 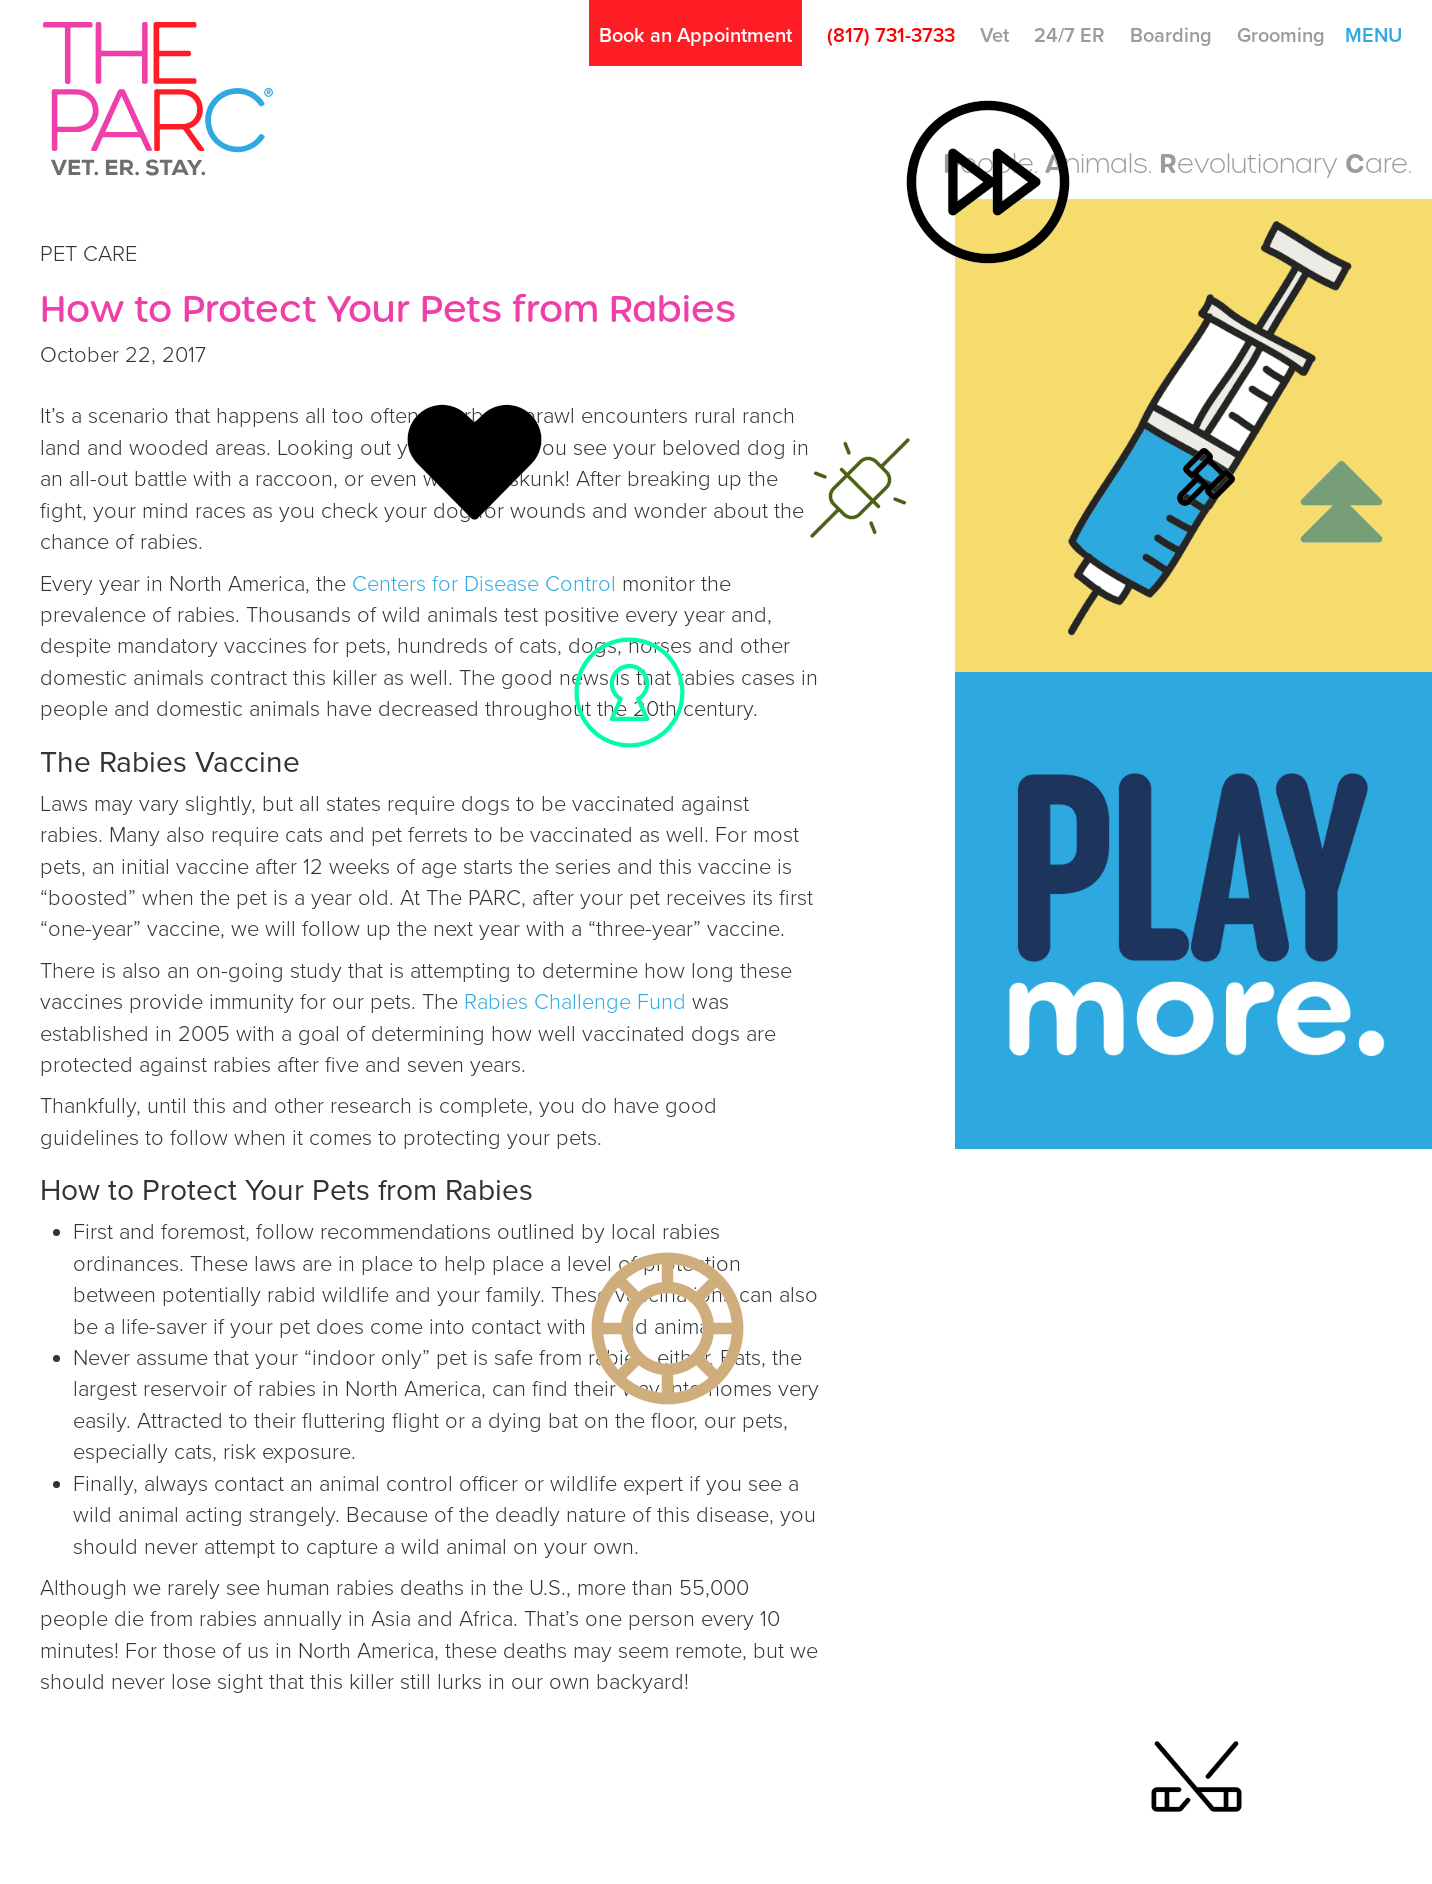 I want to click on collapse all sections or content, so click(x=1341, y=505).